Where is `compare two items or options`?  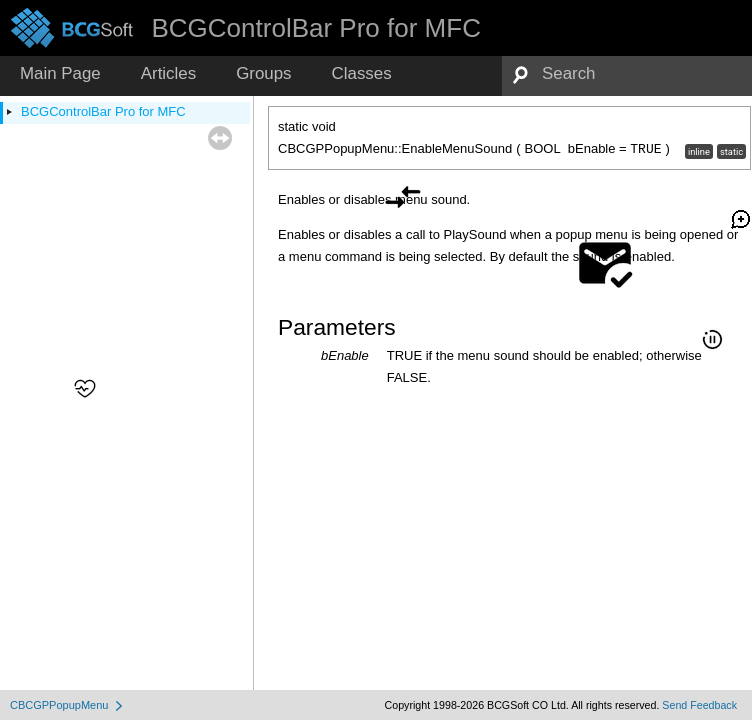
compare two items or options is located at coordinates (403, 197).